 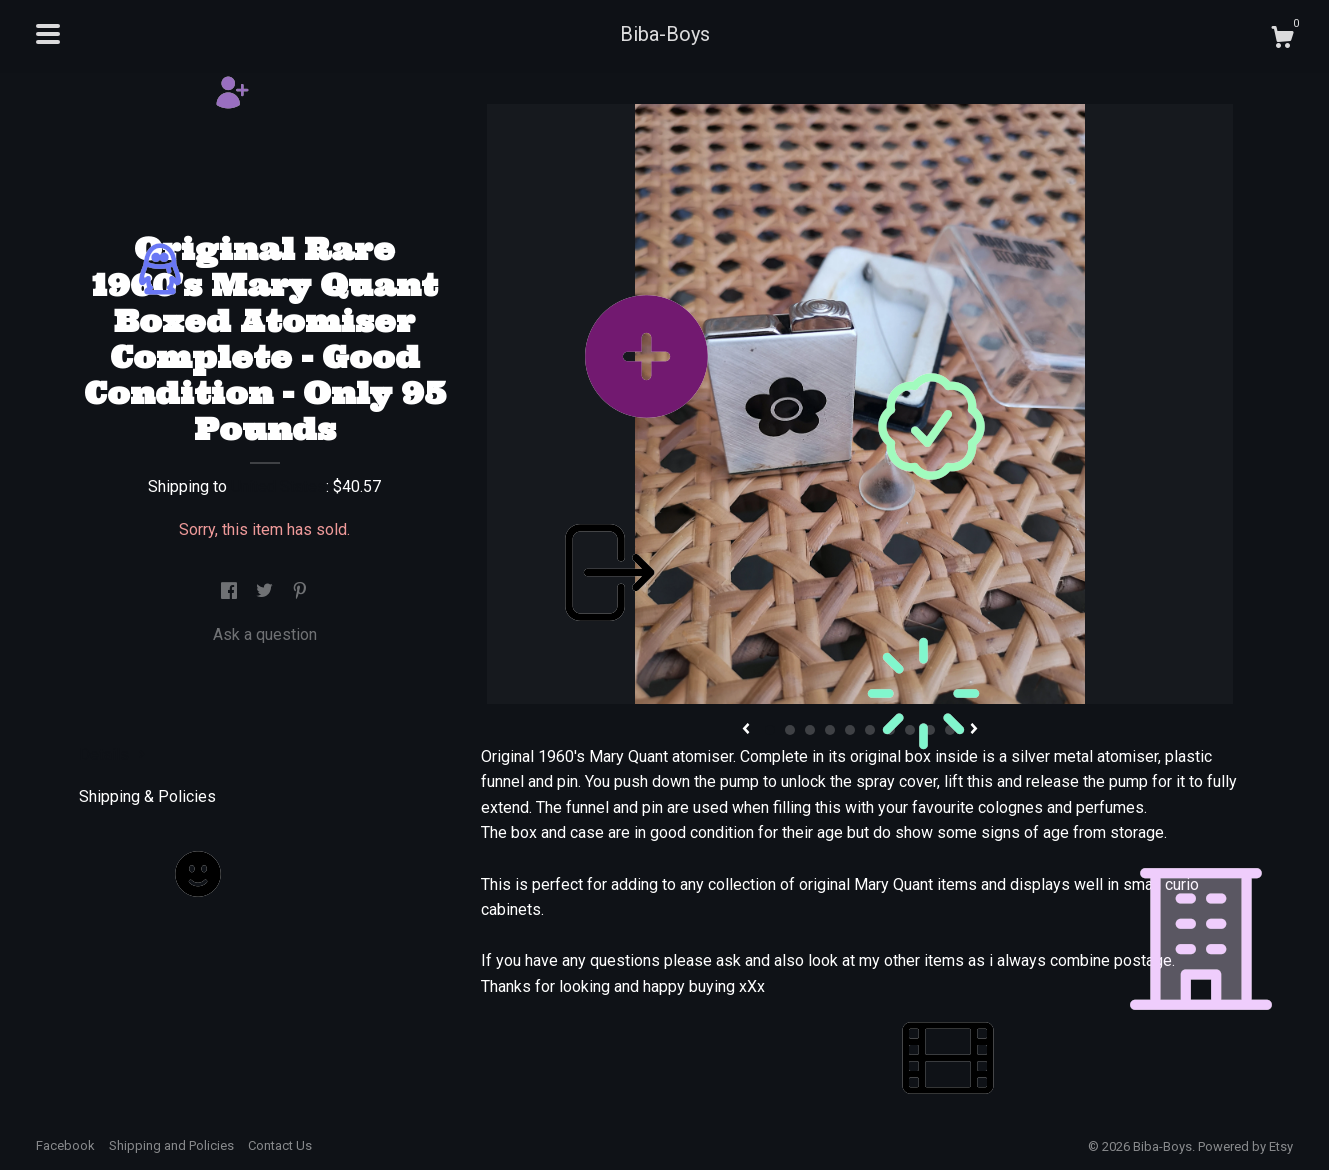 What do you see at coordinates (602, 572) in the screenshot?
I see `log out of your account` at bounding box center [602, 572].